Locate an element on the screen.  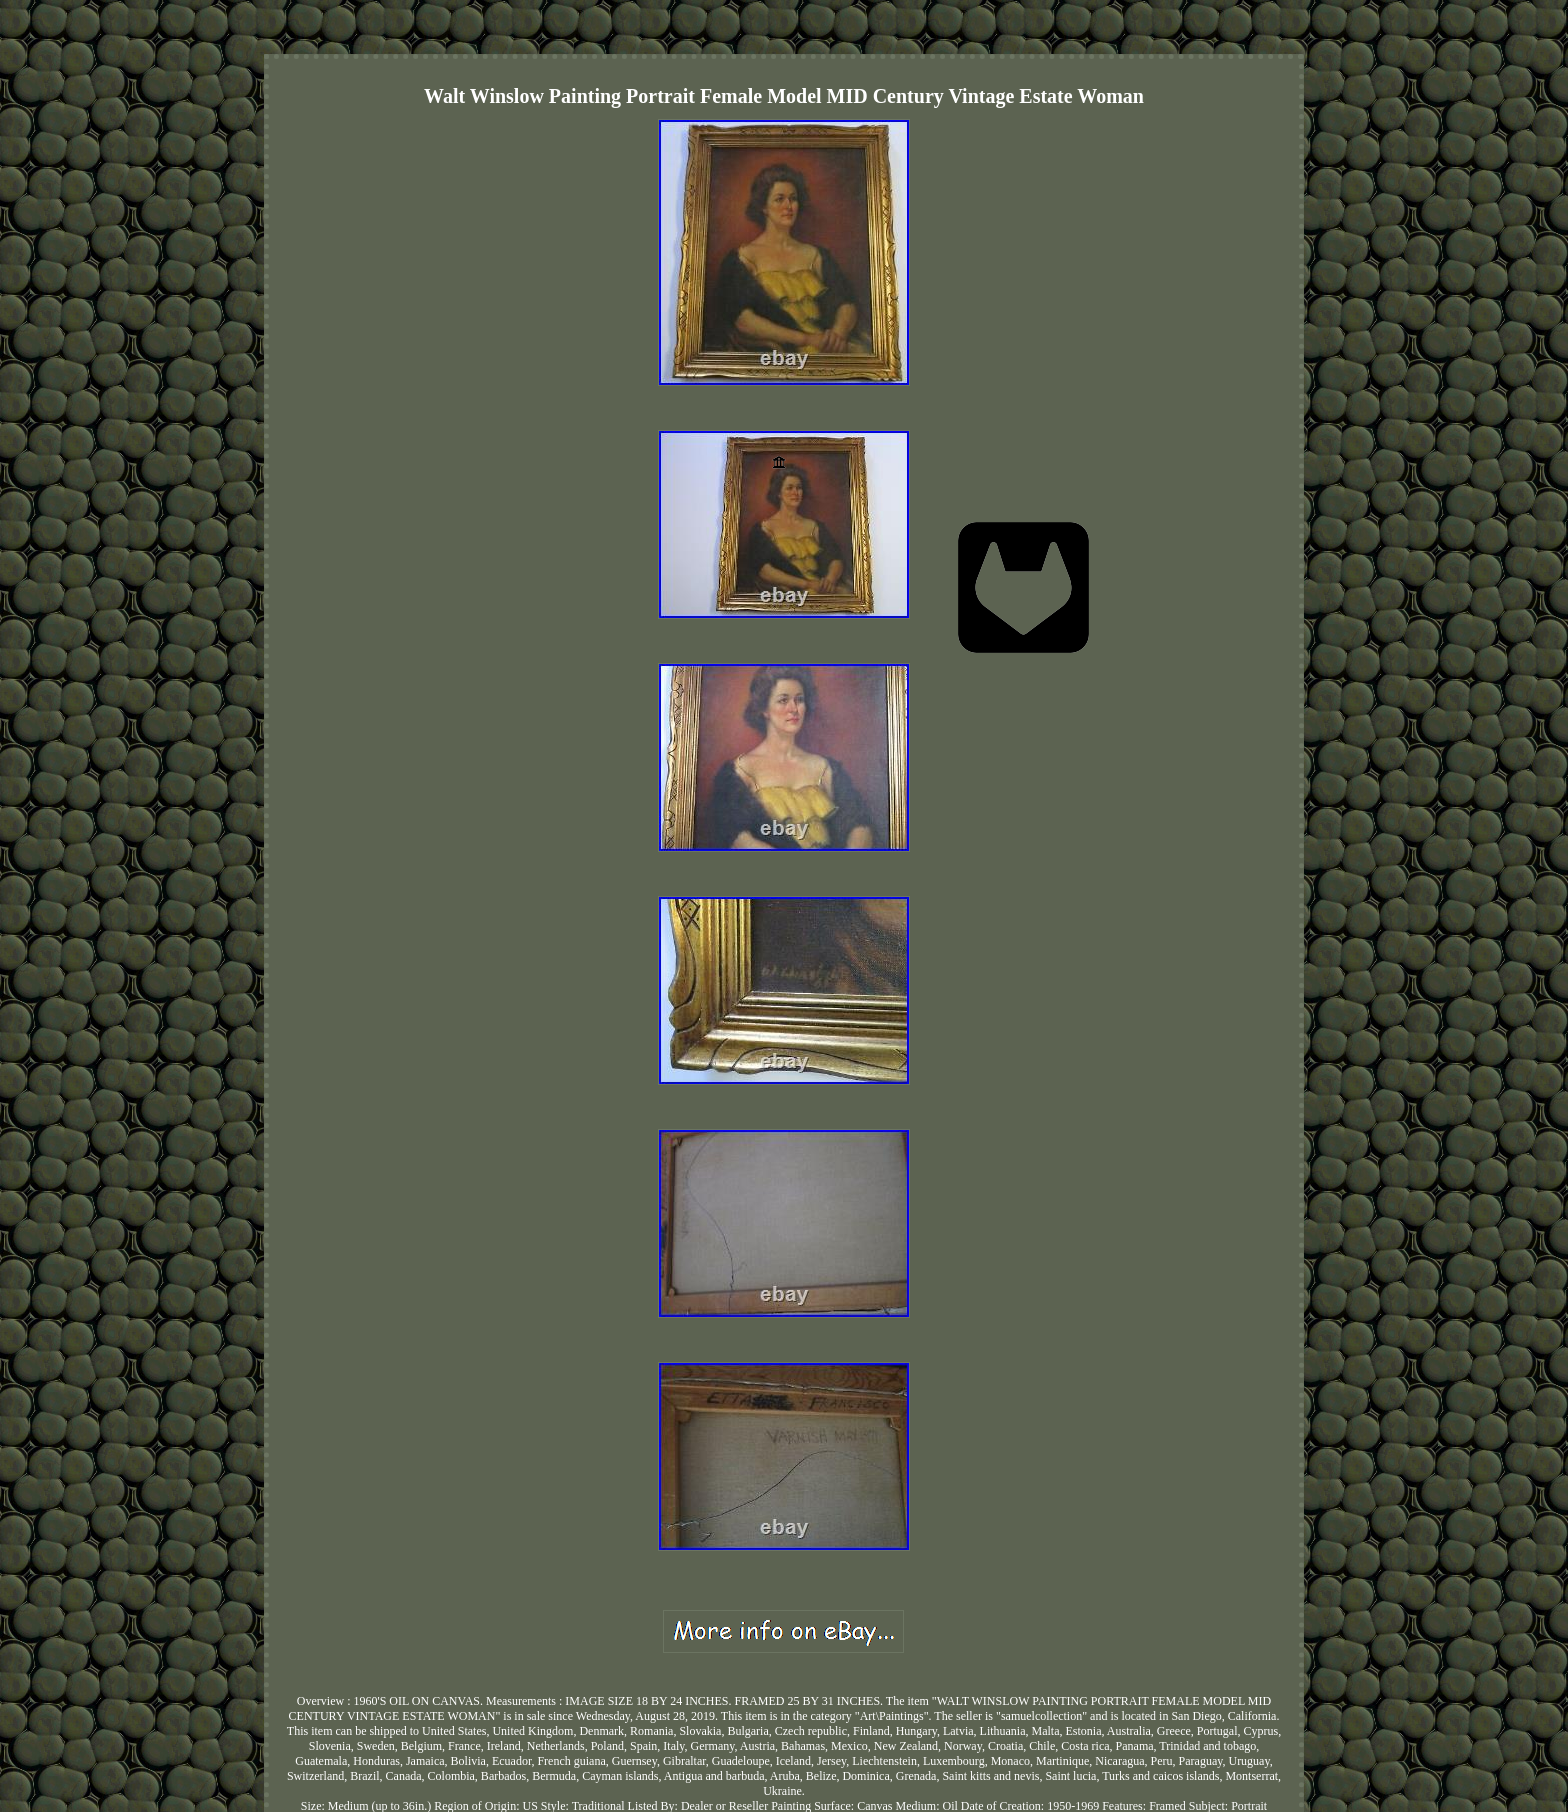
open GitLab repository is located at coordinates (1023, 587).